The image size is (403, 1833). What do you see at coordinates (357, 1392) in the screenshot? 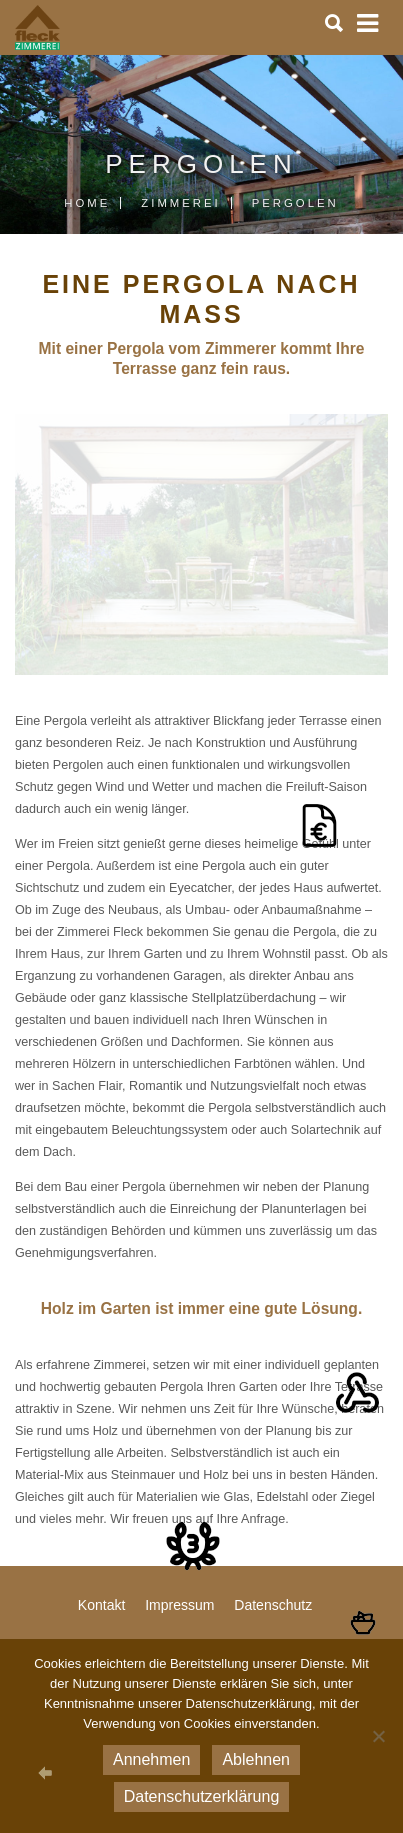
I see `configure webhook integrations` at bounding box center [357, 1392].